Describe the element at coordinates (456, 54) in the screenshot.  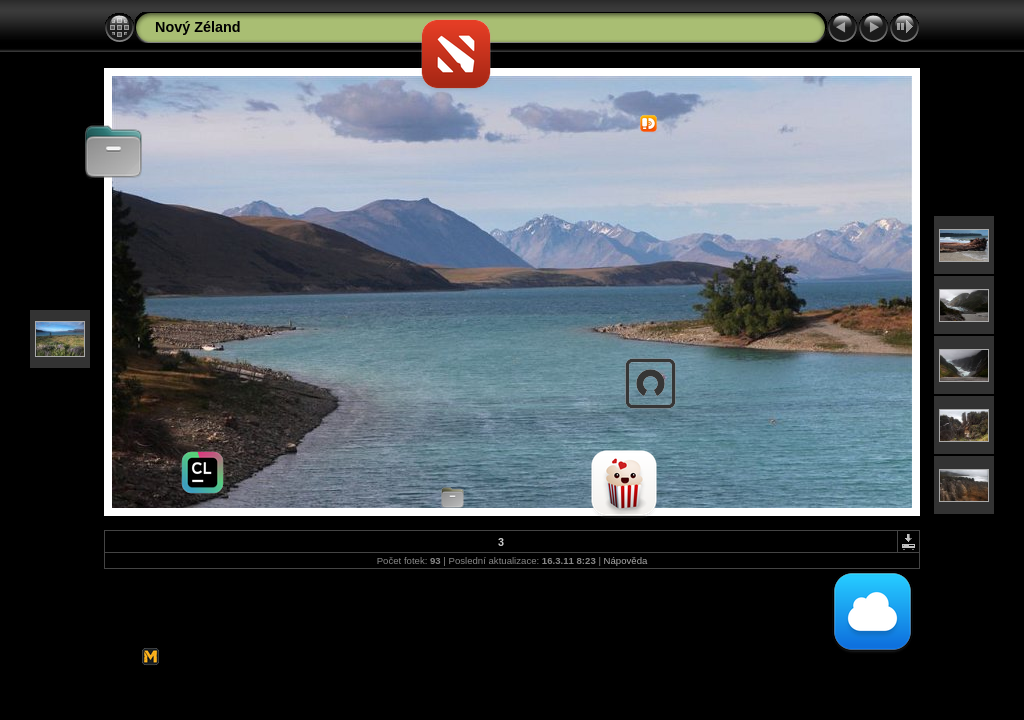
I see `launch Dota 2` at that location.